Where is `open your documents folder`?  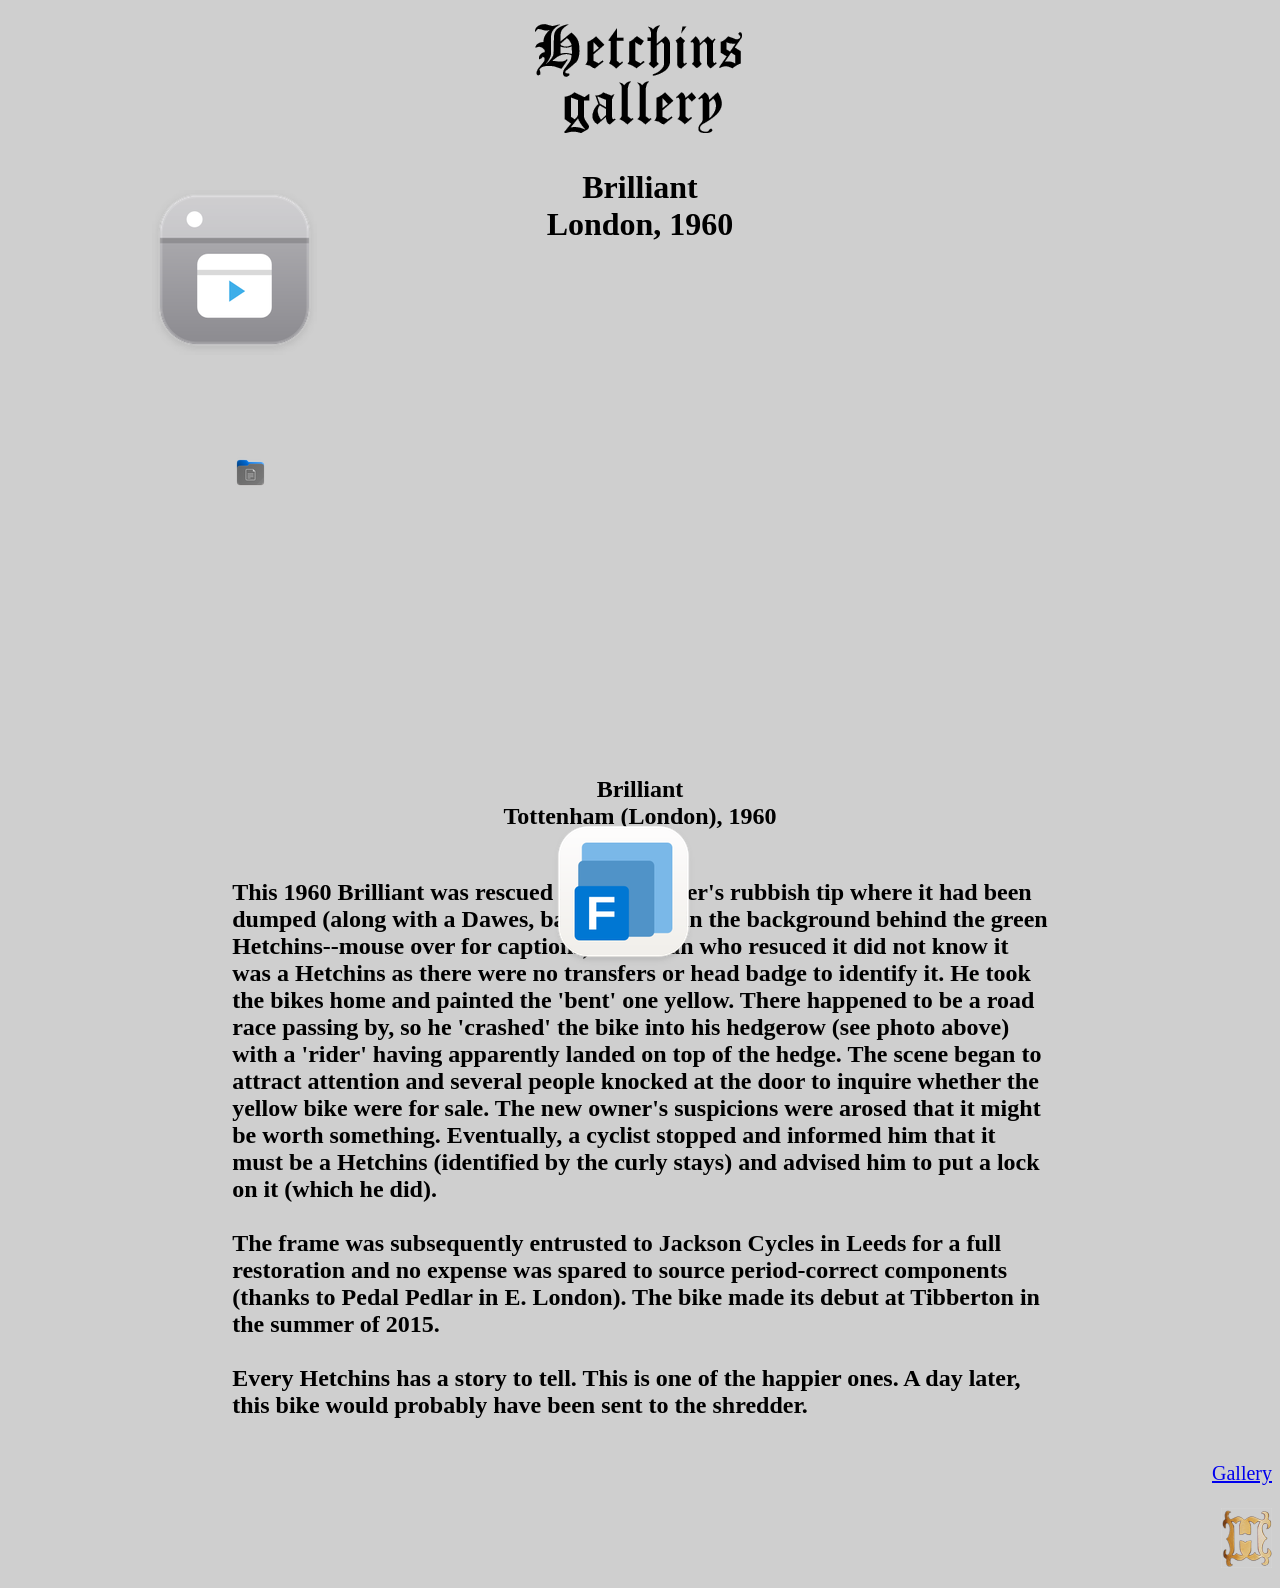 open your documents folder is located at coordinates (250, 472).